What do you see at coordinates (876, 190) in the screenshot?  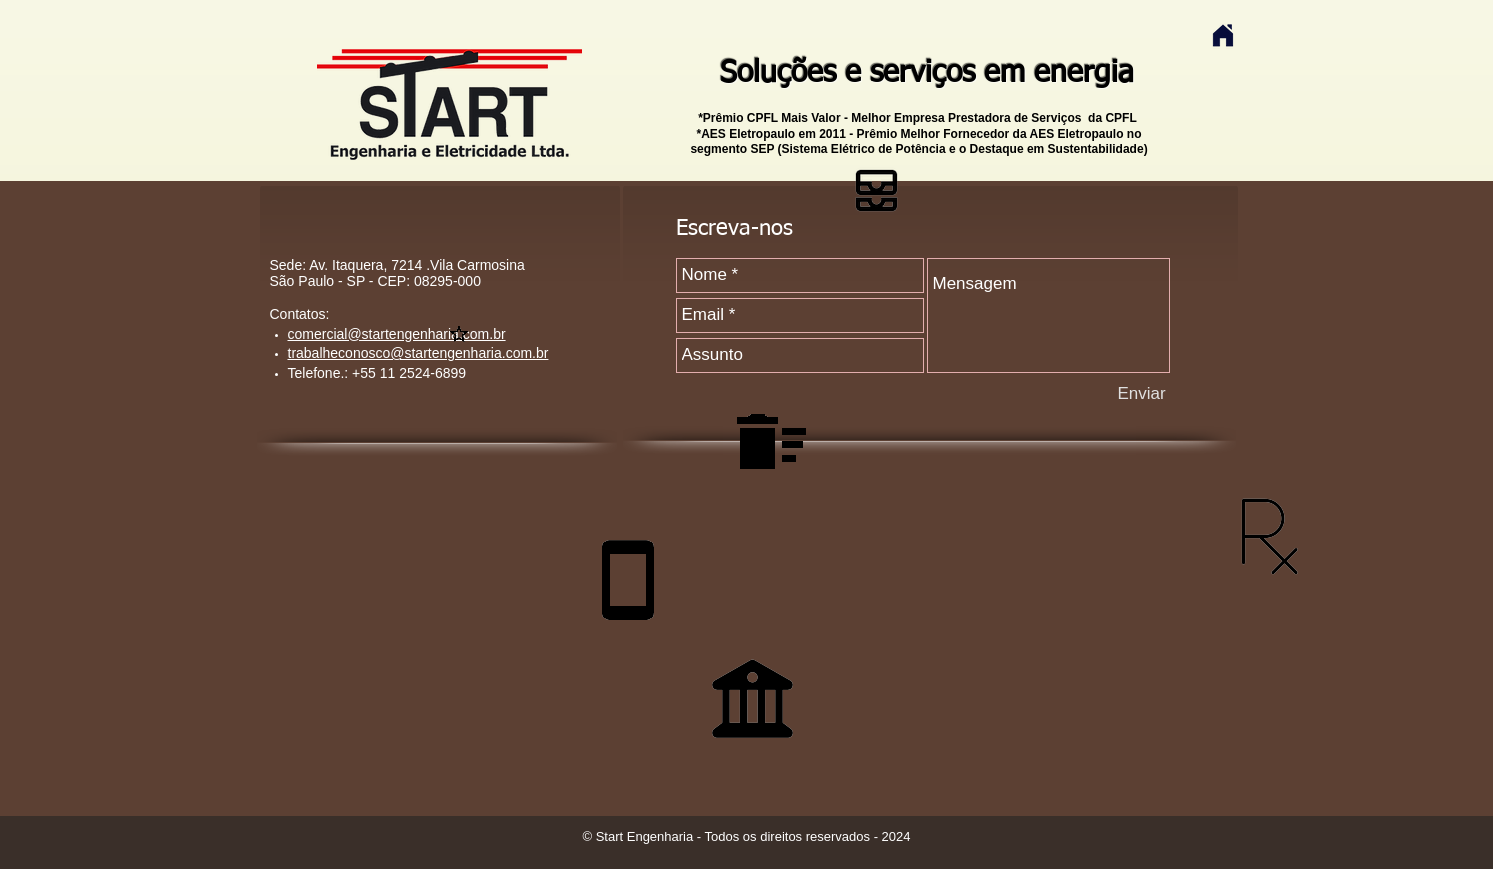 I see `view all inboxes in one place` at bounding box center [876, 190].